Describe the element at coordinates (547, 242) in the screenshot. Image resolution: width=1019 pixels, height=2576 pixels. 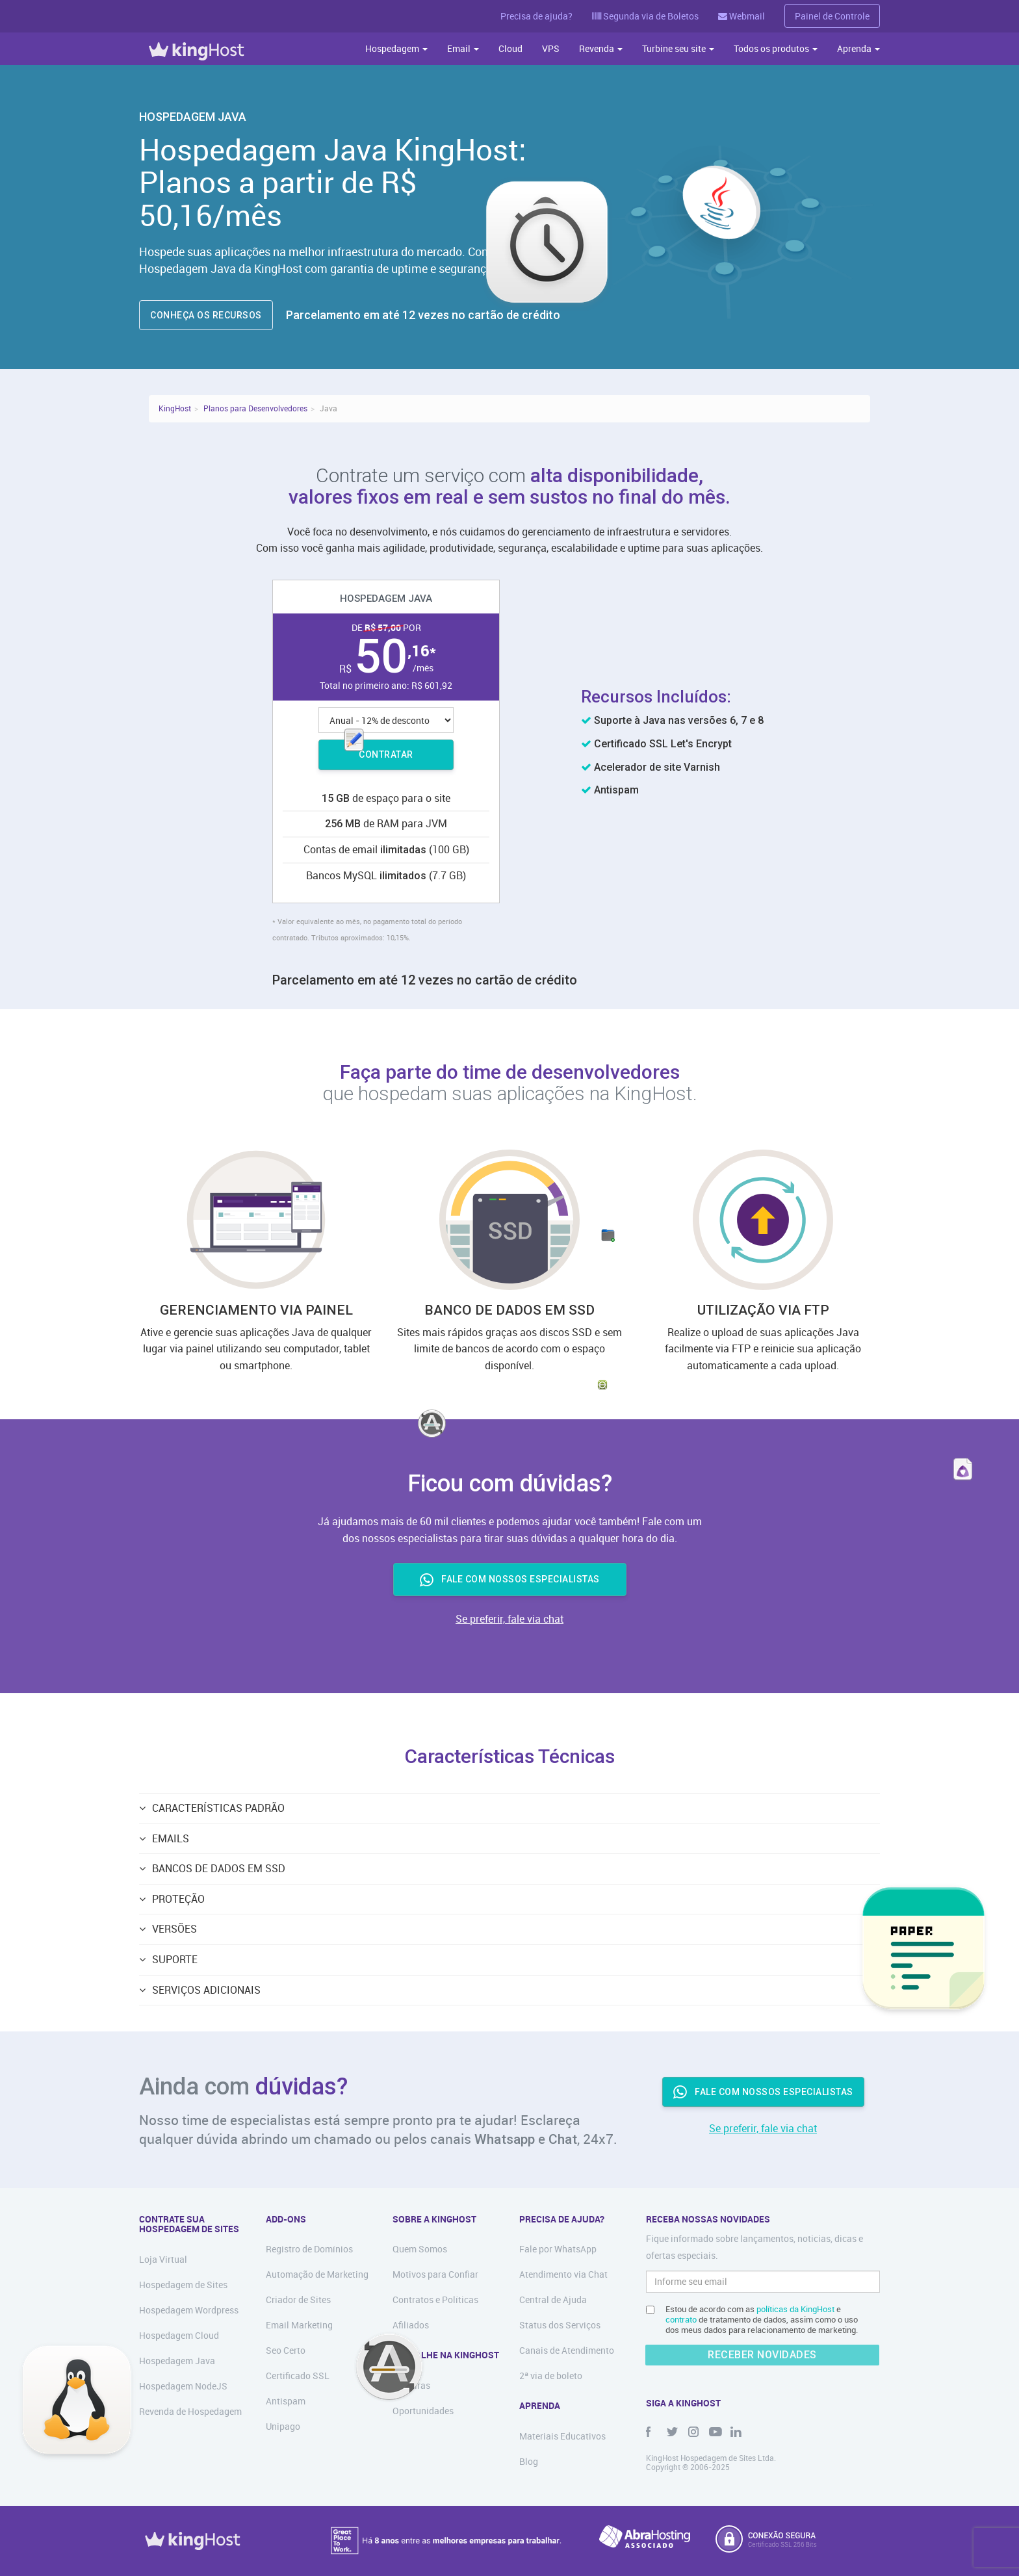
I see `open pomidor timer app` at that location.